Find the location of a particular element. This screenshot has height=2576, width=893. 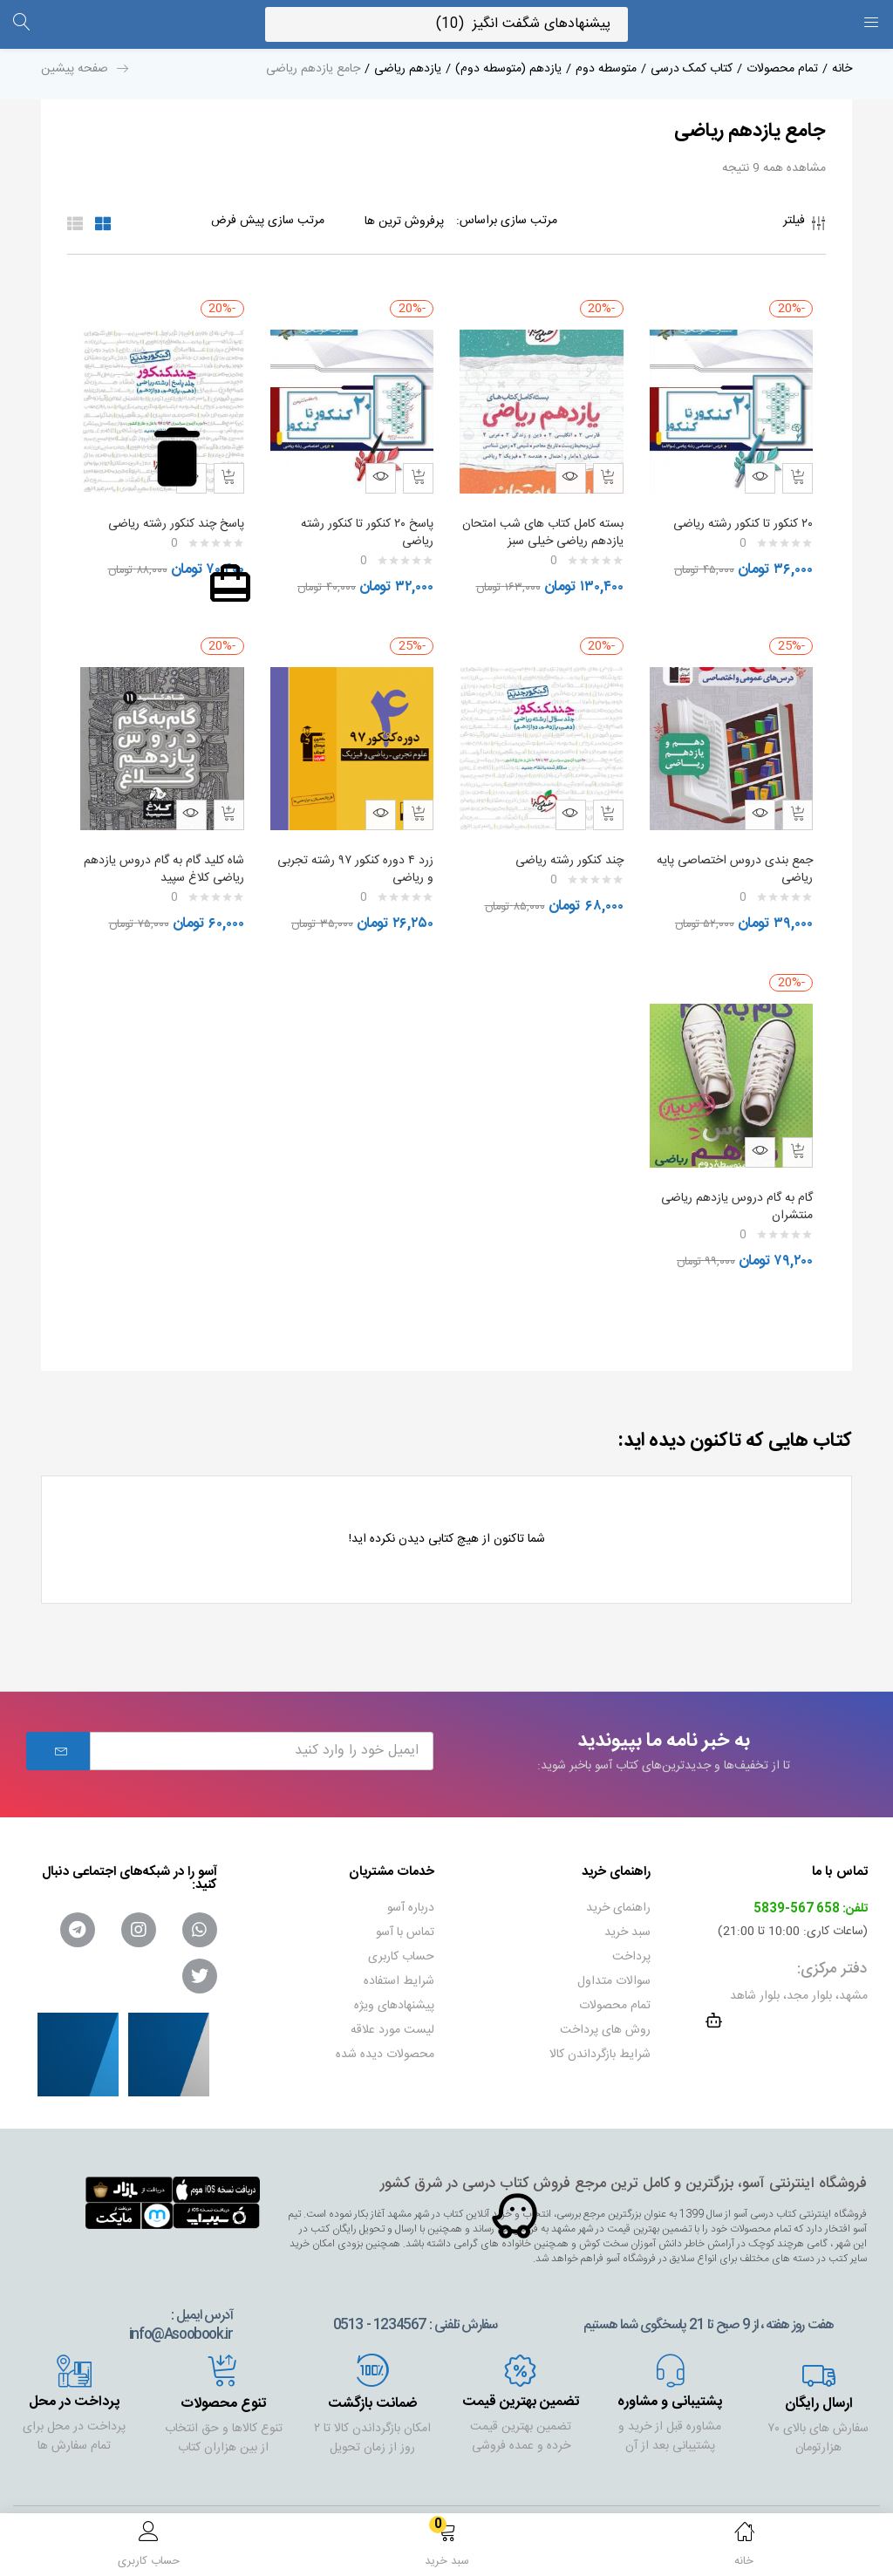

view dependabot alerts and automated dependency updates is located at coordinates (713, 2021).